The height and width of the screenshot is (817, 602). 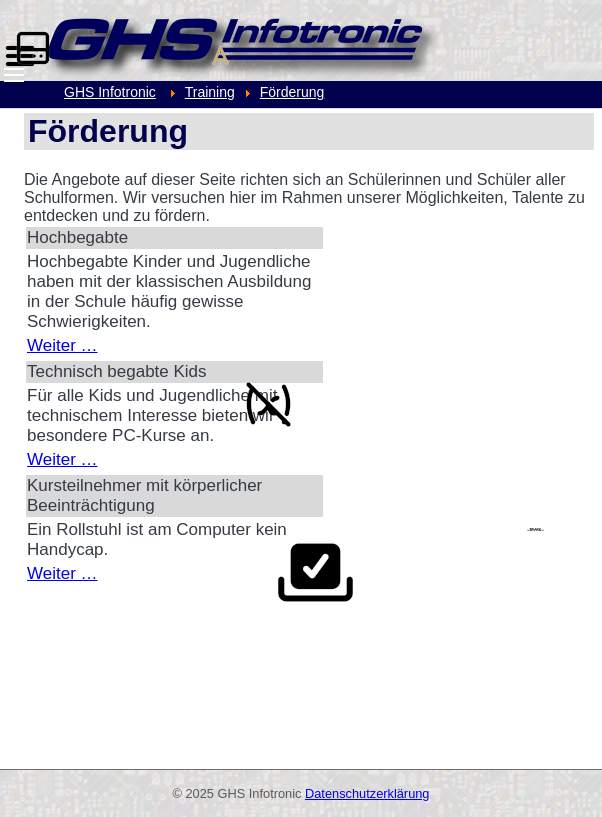 What do you see at coordinates (33, 48) in the screenshot?
I see `access hard drive or storage settings` at bounding box center [33, 48].